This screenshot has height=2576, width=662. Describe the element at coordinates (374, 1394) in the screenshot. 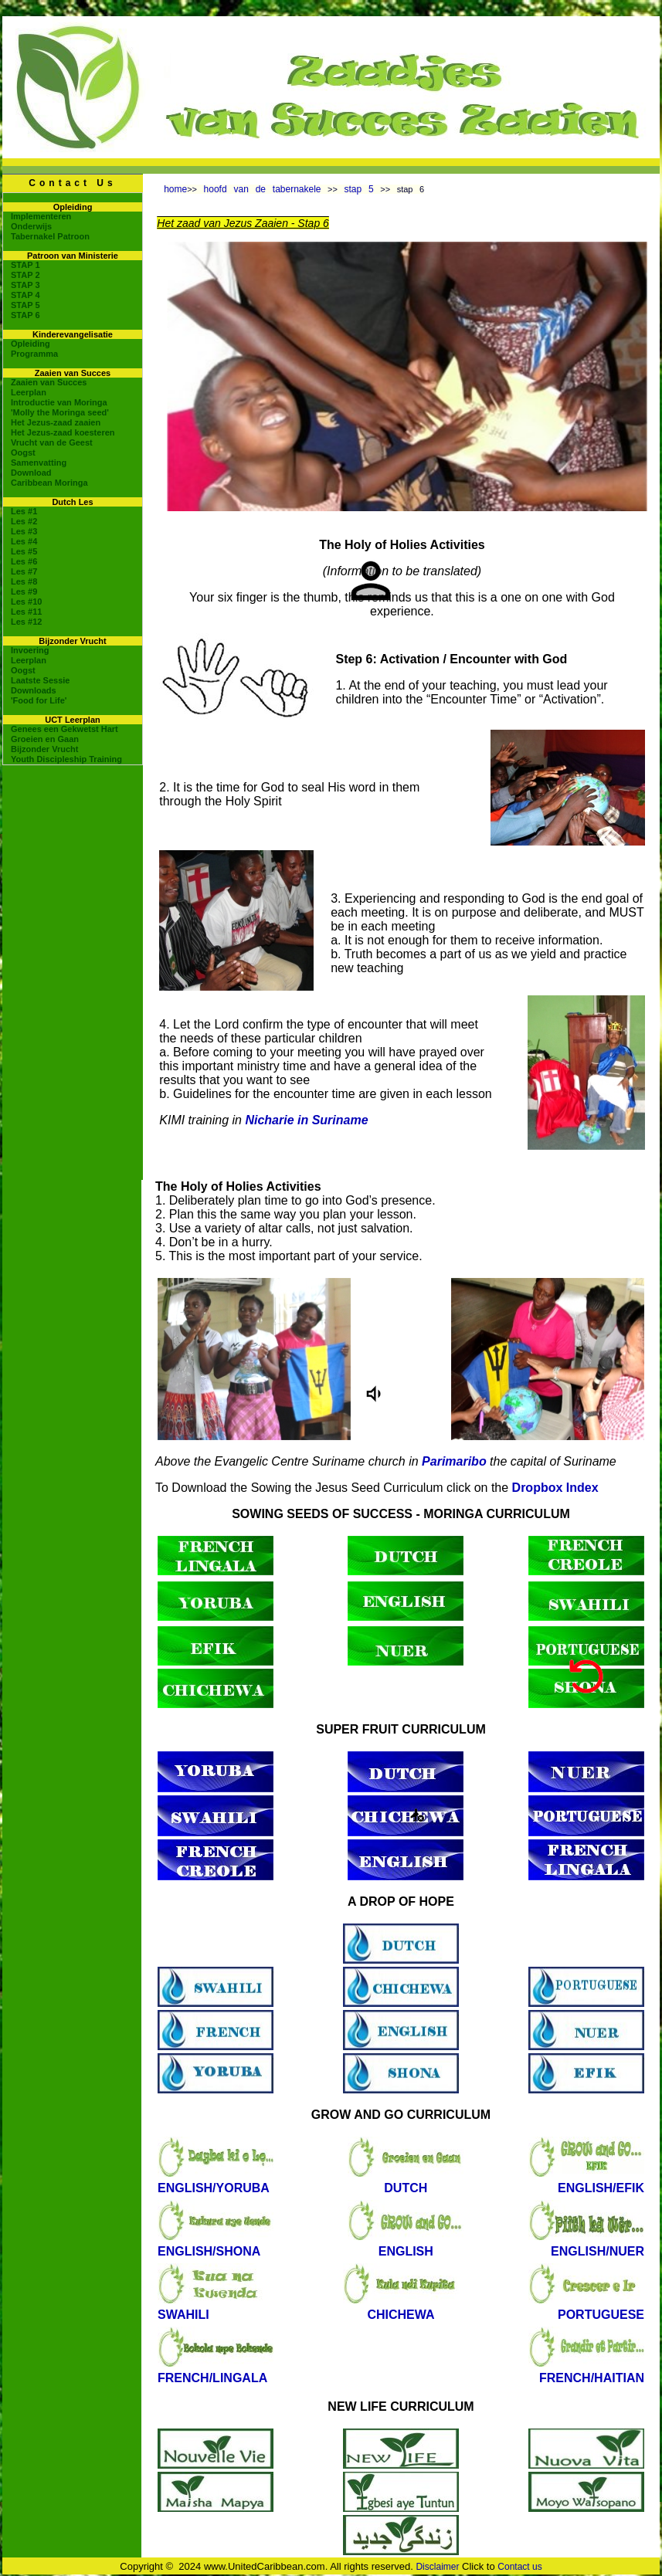

I see `decrease audio volume` at that location.